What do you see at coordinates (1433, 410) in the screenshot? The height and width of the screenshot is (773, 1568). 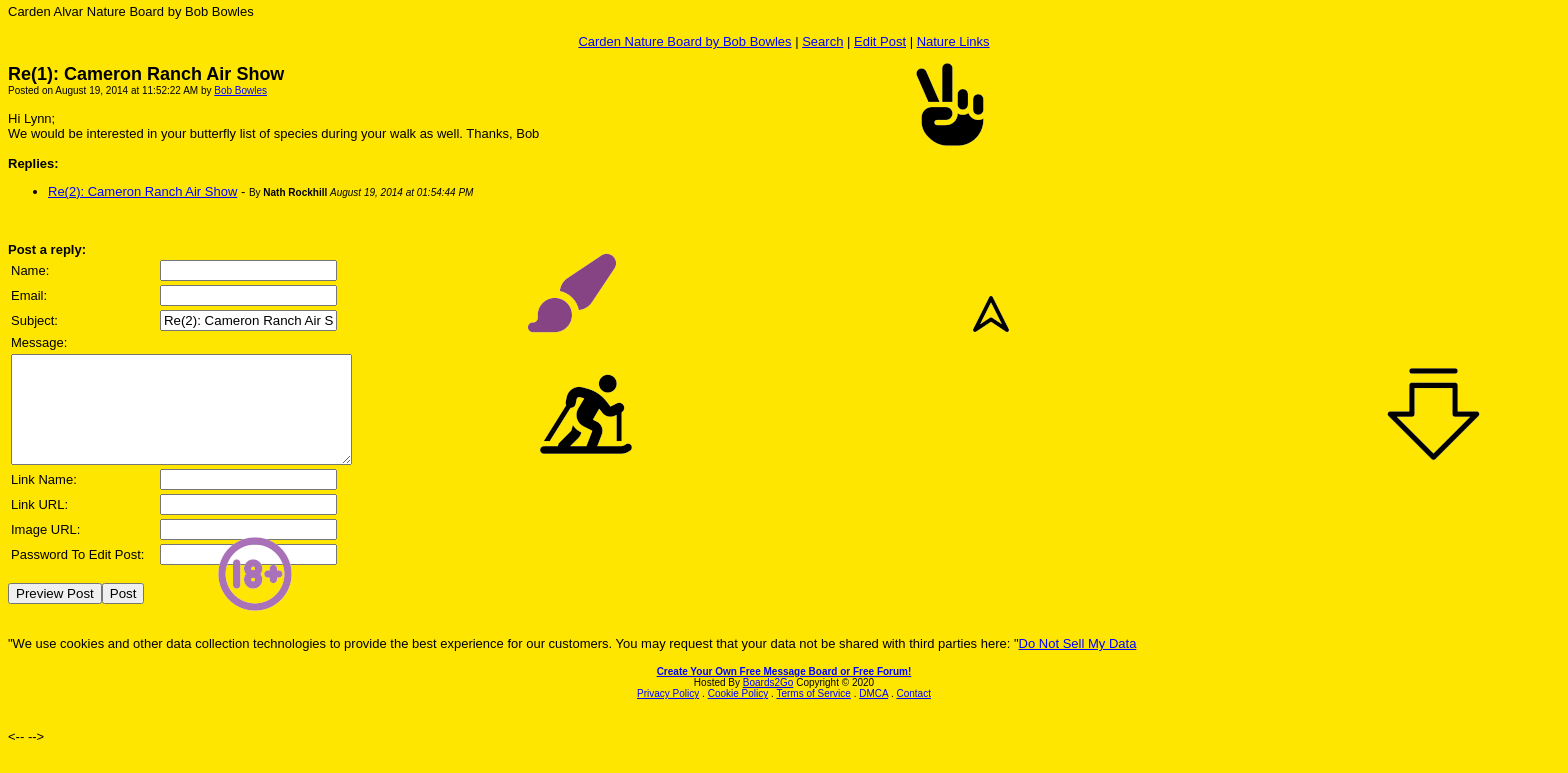 I see `download a file or content` at bounding box center [1433, 410].